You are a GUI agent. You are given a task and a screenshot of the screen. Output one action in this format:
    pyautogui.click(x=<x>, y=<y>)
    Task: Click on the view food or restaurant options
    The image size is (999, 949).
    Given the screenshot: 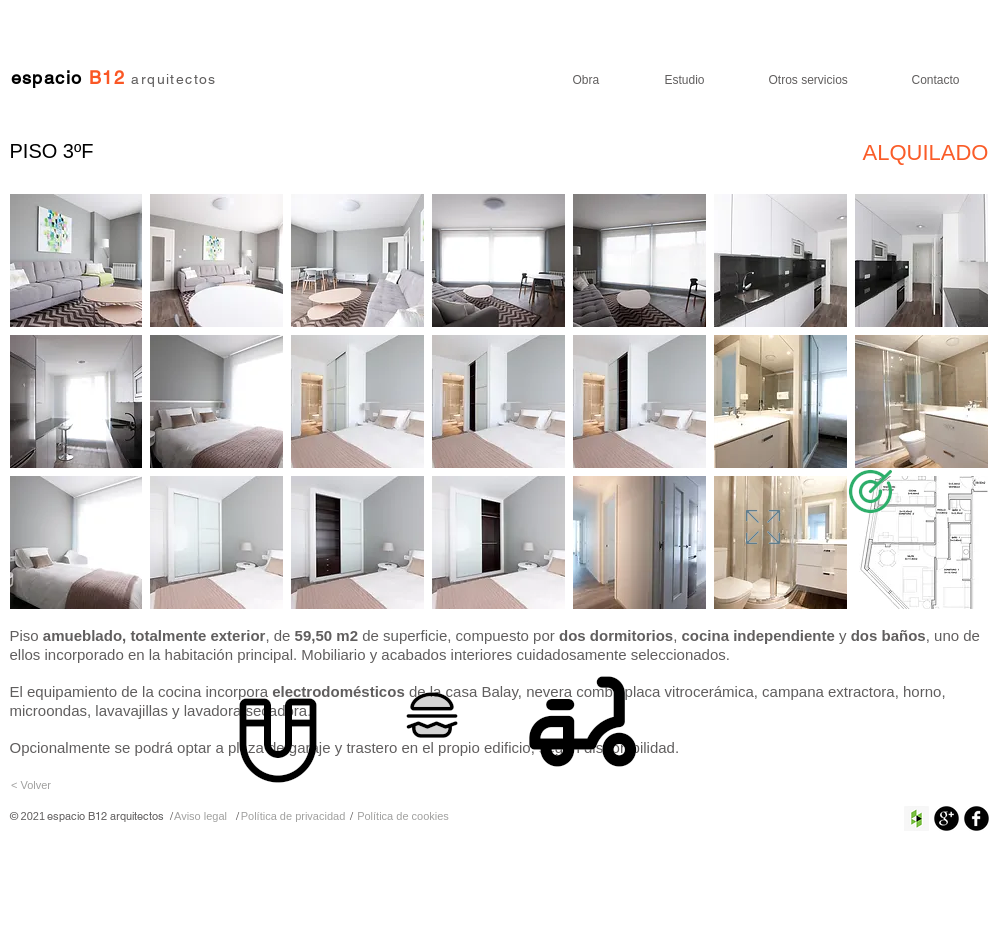 What is the action you would take?
    pyautogui.click(x=432, y=716)
    